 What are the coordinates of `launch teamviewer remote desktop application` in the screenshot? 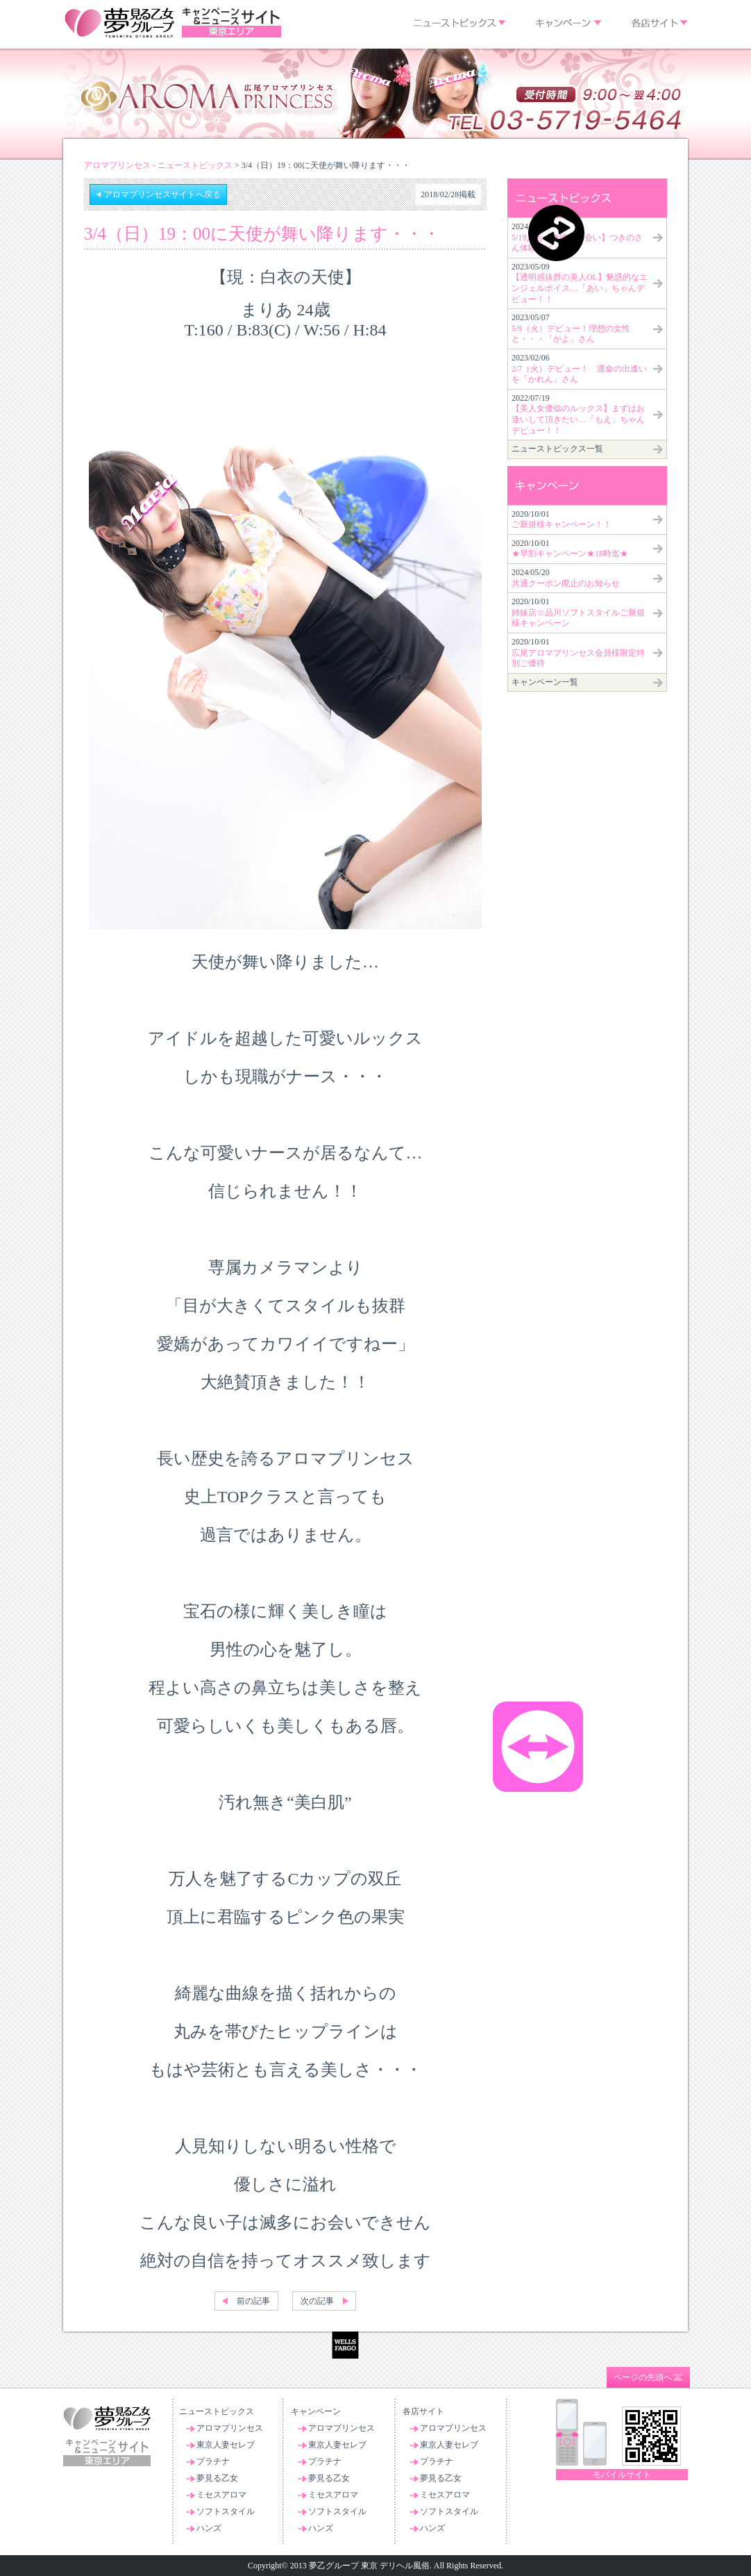 It's located at (538, 1747).